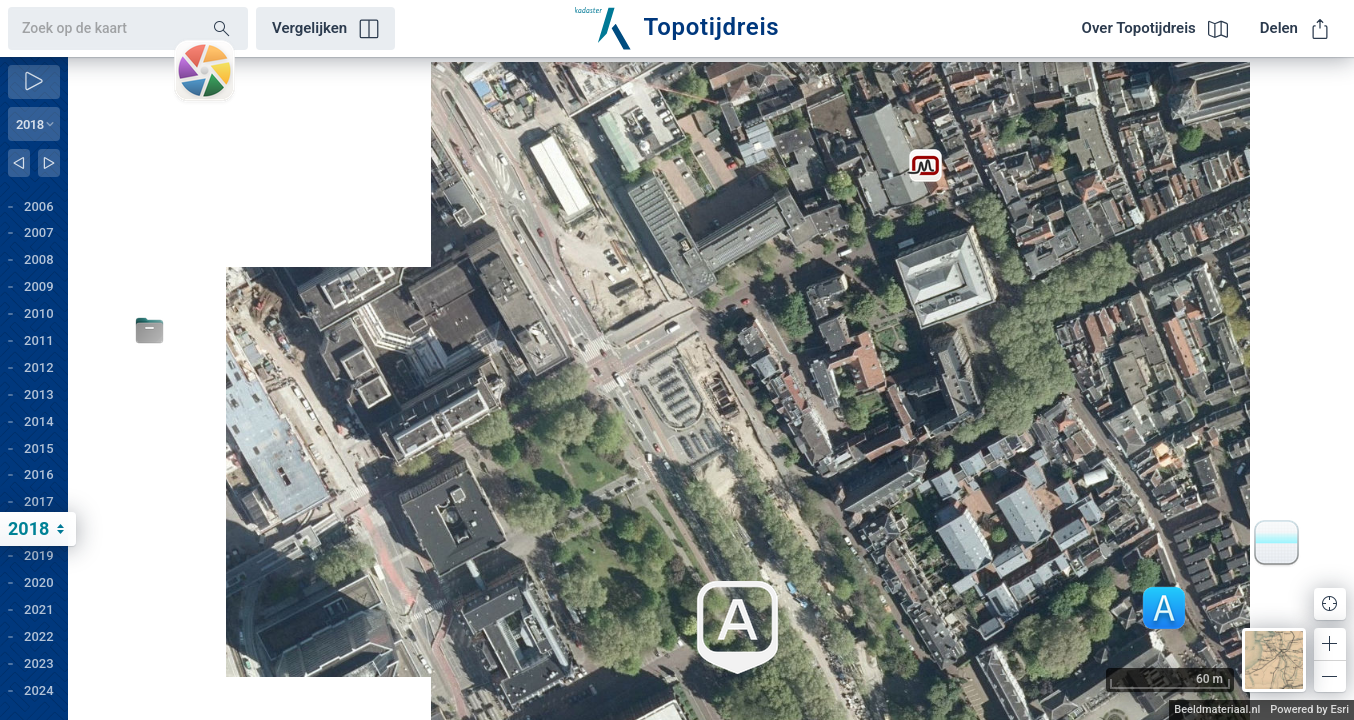 The width and height of the screenshot is (1354, 720). What do you see at coordinates (149, 330) in the screenshot?
I see `open the file manager` at bounding box center [149, 330].